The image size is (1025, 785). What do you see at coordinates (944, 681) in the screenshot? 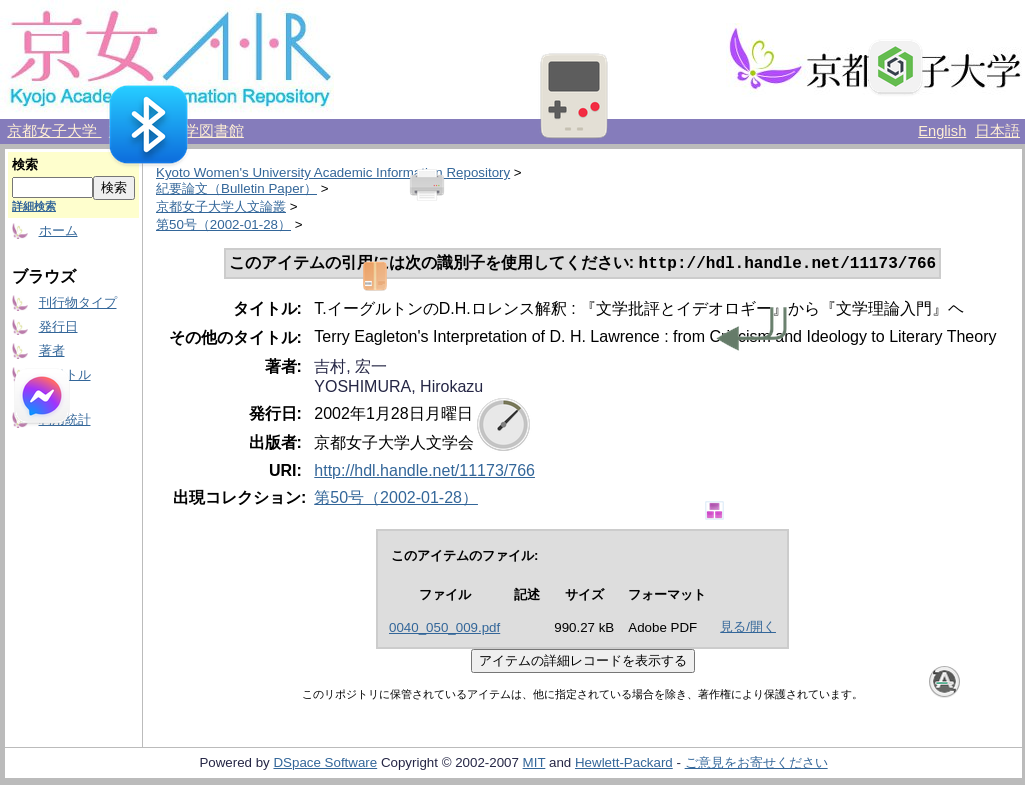
I see `check for available software updates` at bounding box center [944, 681].